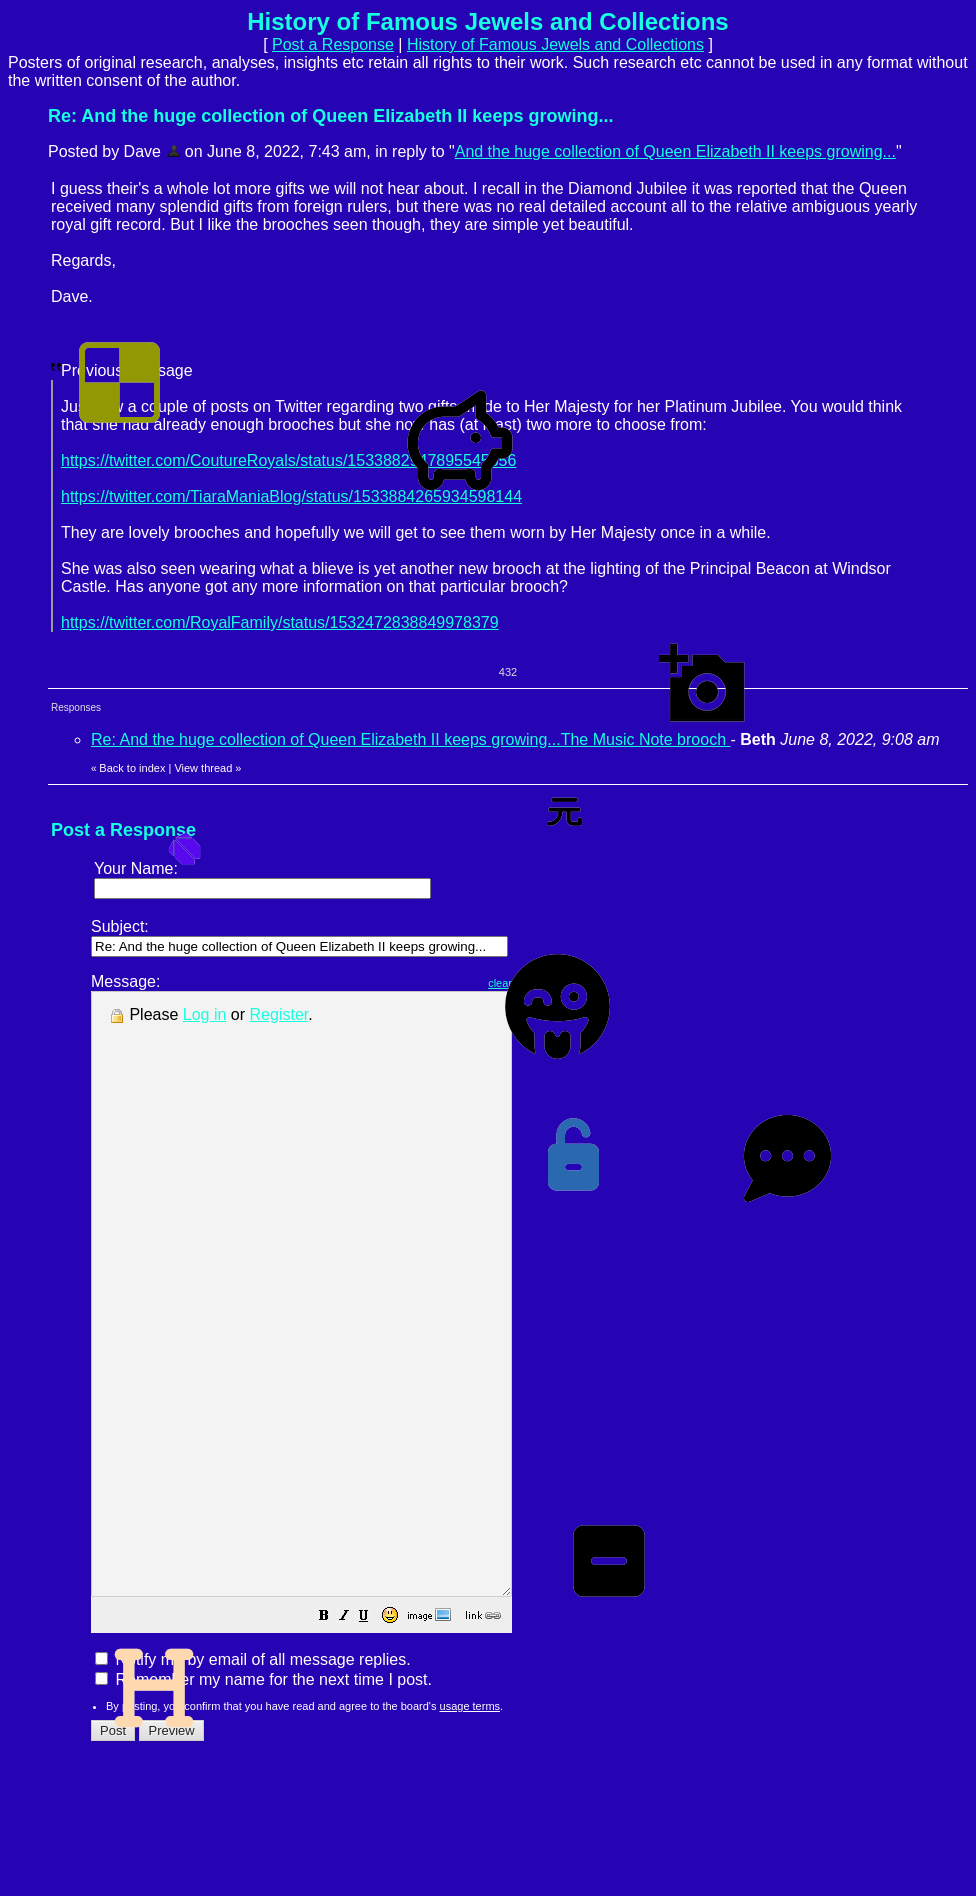 The width and height of the screenshot is (976, 1896). Describe the element at coordinates (460, 443) in the screenshot. I see `access savings or piggy bank feature` at that location.